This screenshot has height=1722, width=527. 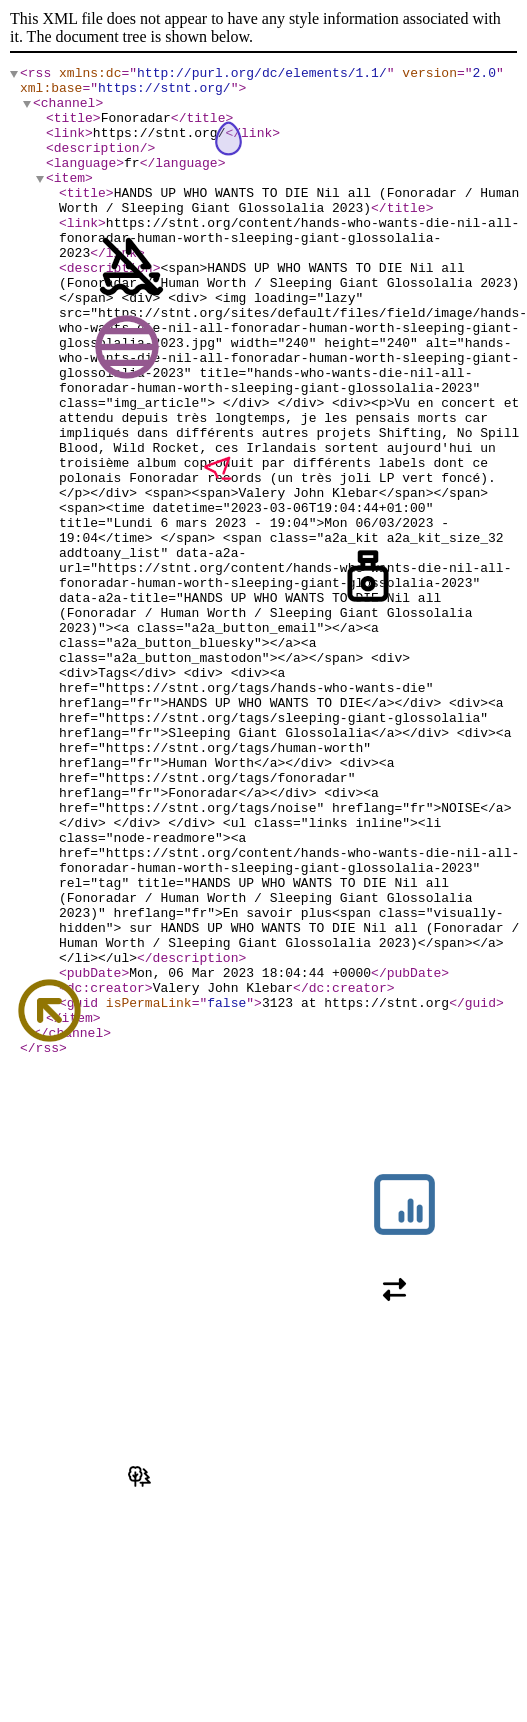 What do you see at coordinates (127, 347) in the screenshot?
I see `view global latitude lines or geographic coordinates` at bounding box center [127, 347].